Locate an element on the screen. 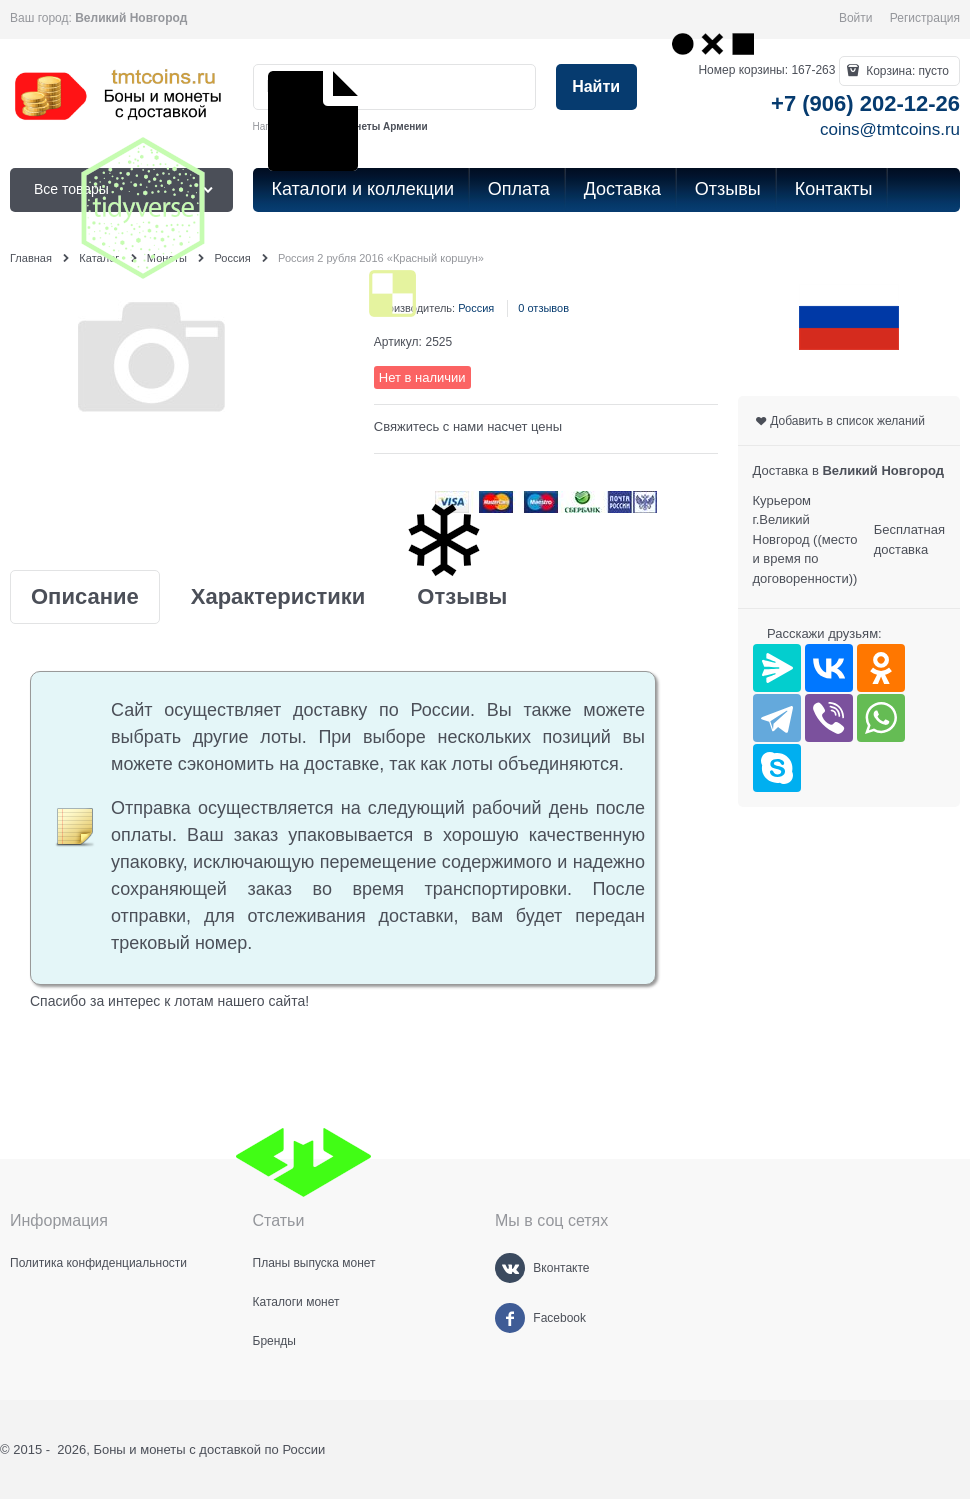 The width and height of the screenshot is (970, 1499). delicious social bookmarking service logo is located at coordinates (392, 293).